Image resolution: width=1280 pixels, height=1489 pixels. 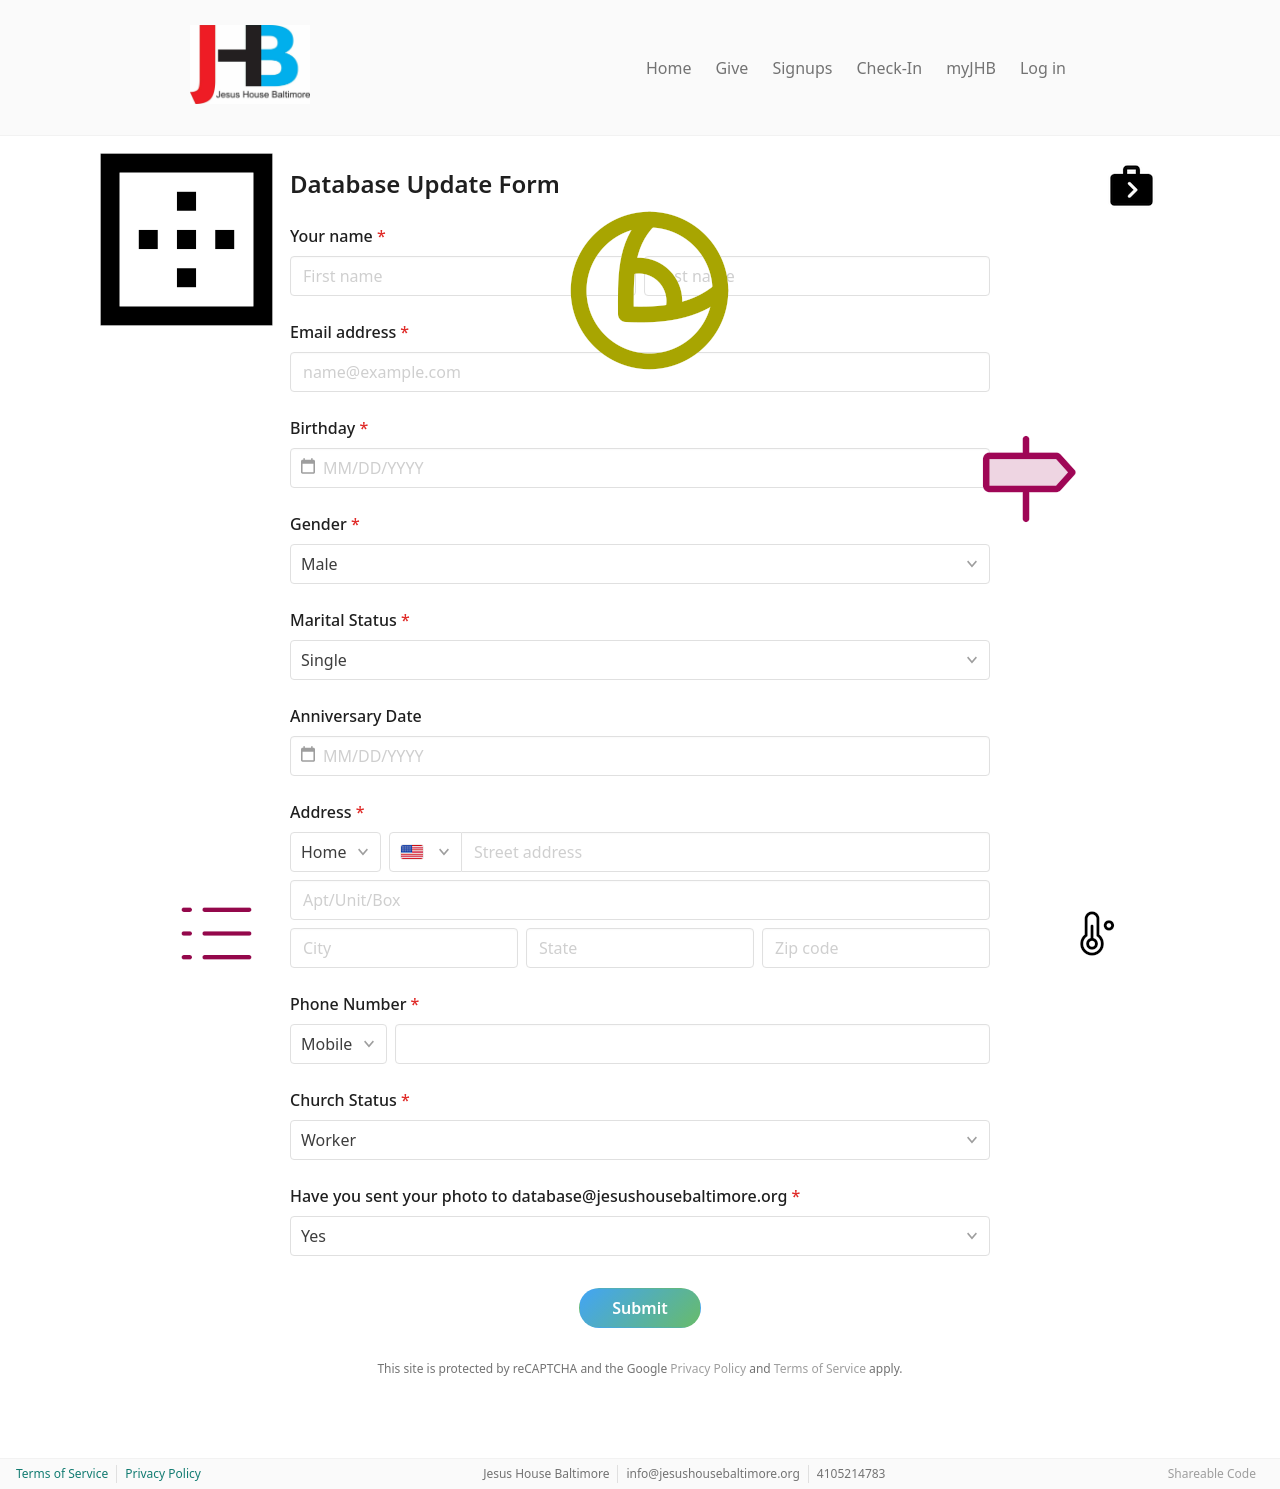 What do you see at coordinates (216, 933) in the screenshot?
I see `view items in a list format` at bounding box center [216, 933].